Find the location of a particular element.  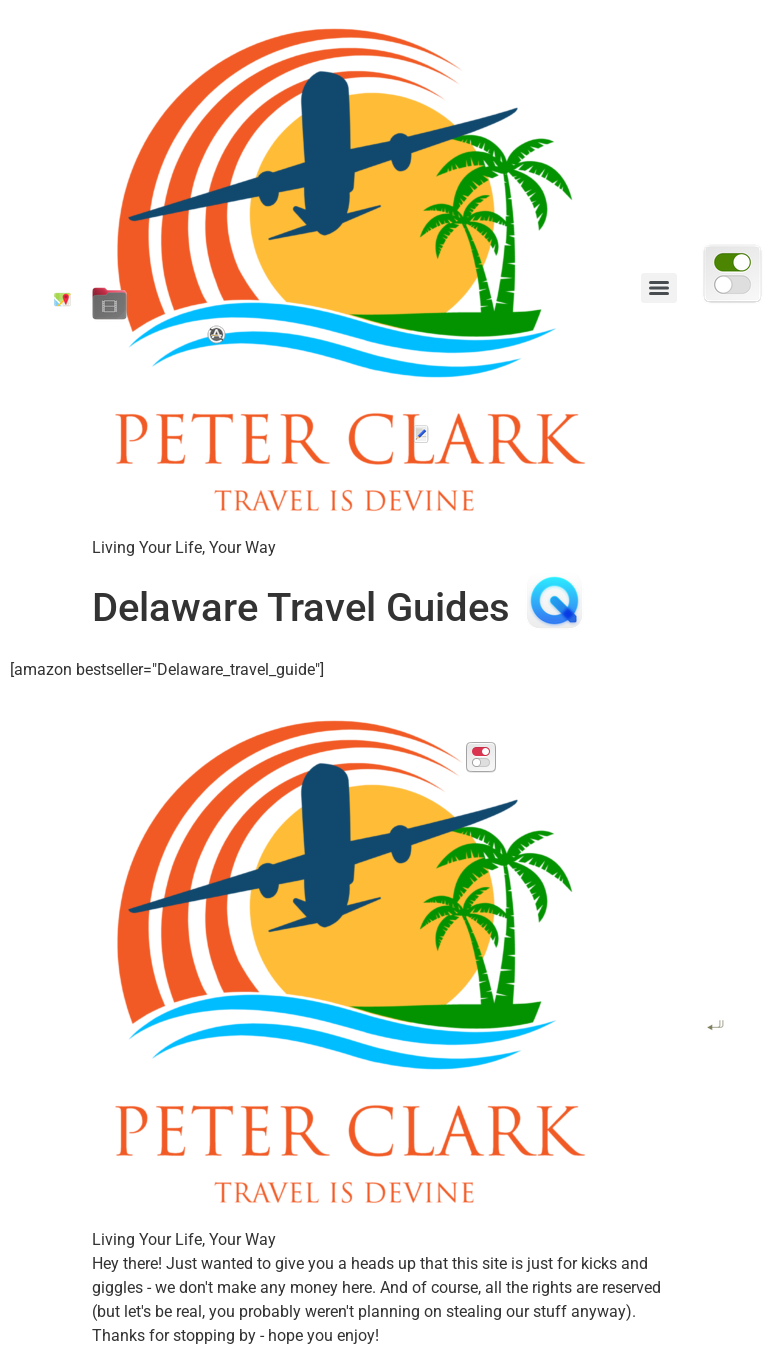

open videos folder is located at coordinates (109, 303).